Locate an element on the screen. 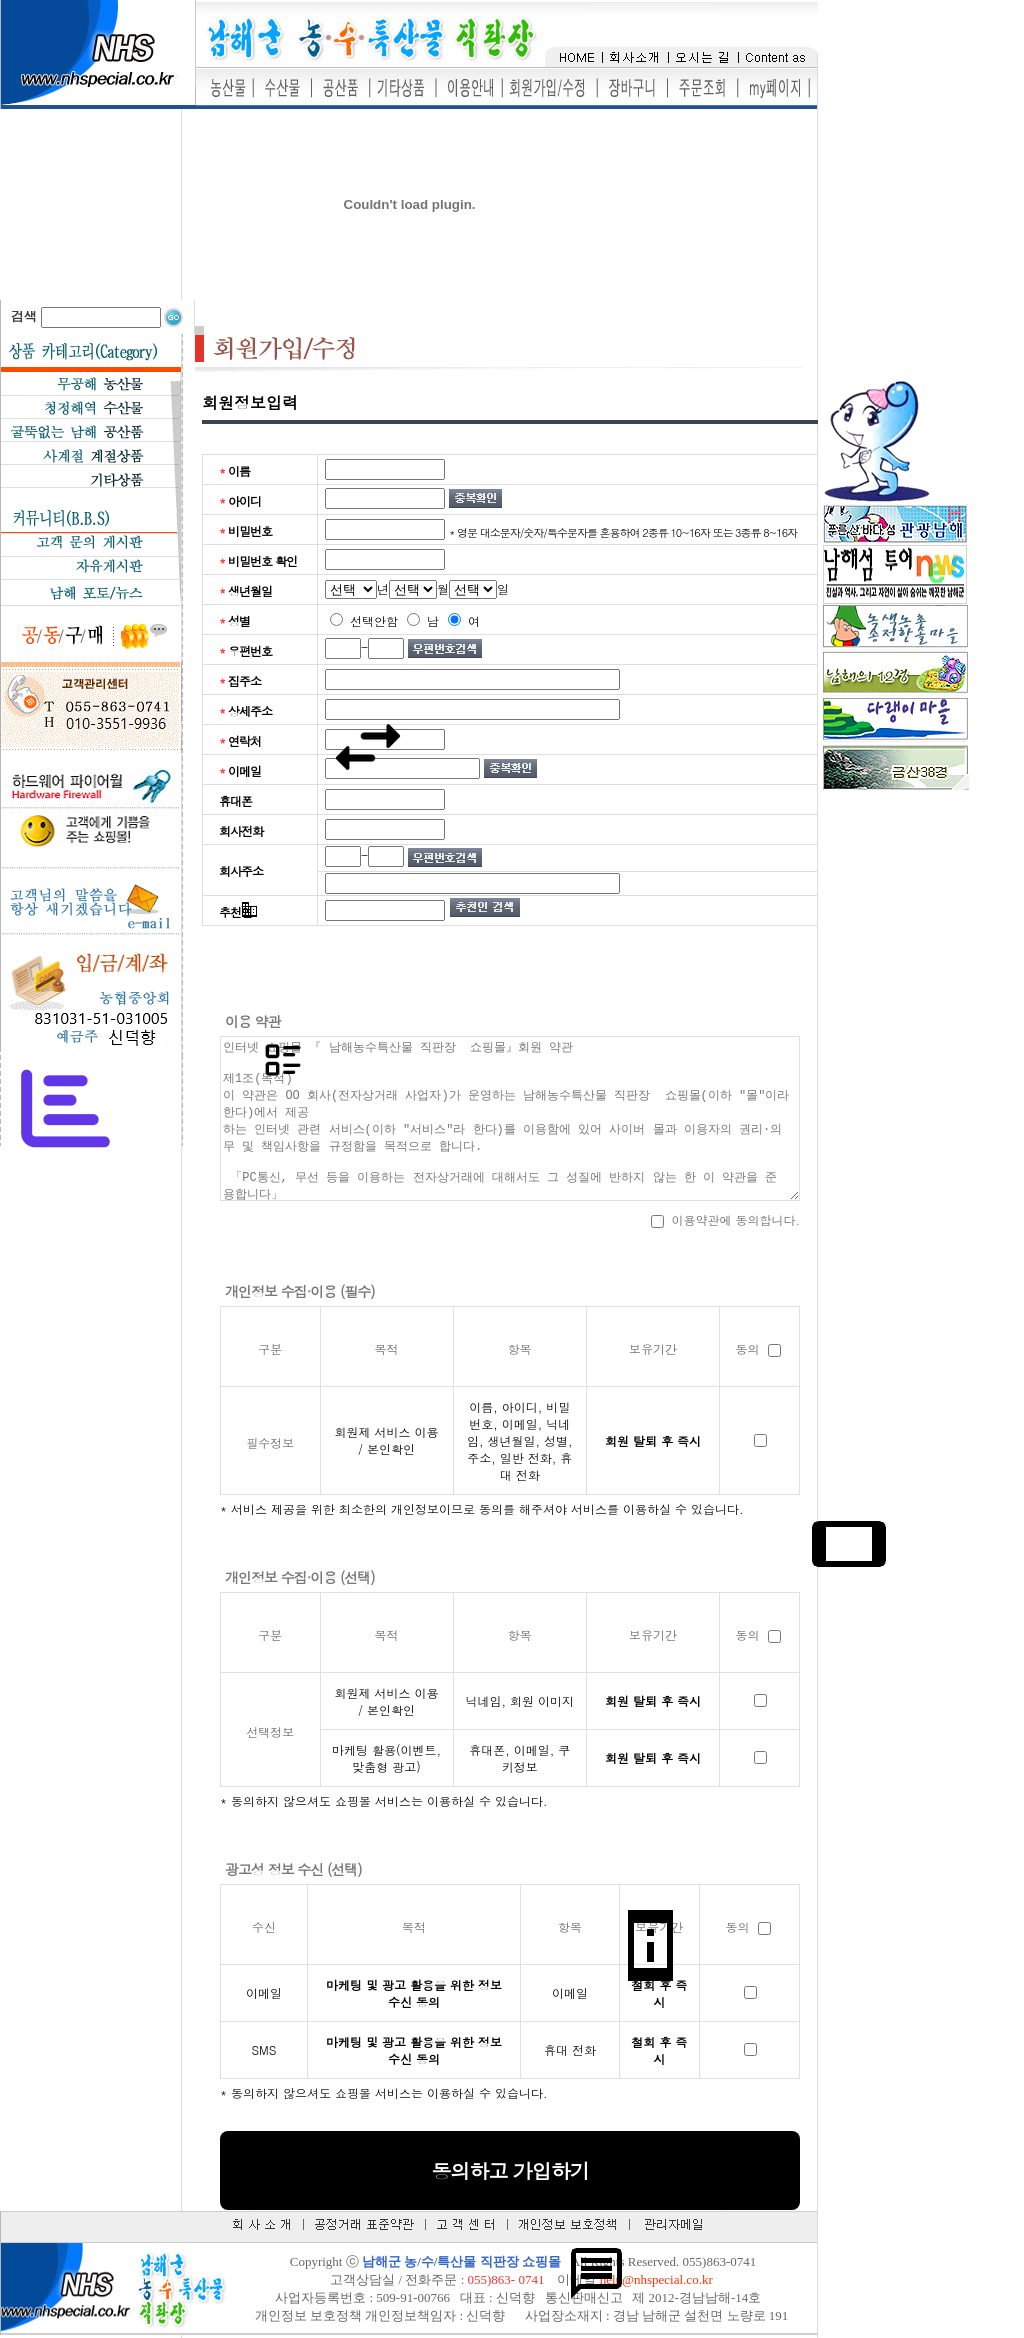 This screenshot has height=2338, width=1024. view analytics or statistics is located at coordinates (65, 1108).